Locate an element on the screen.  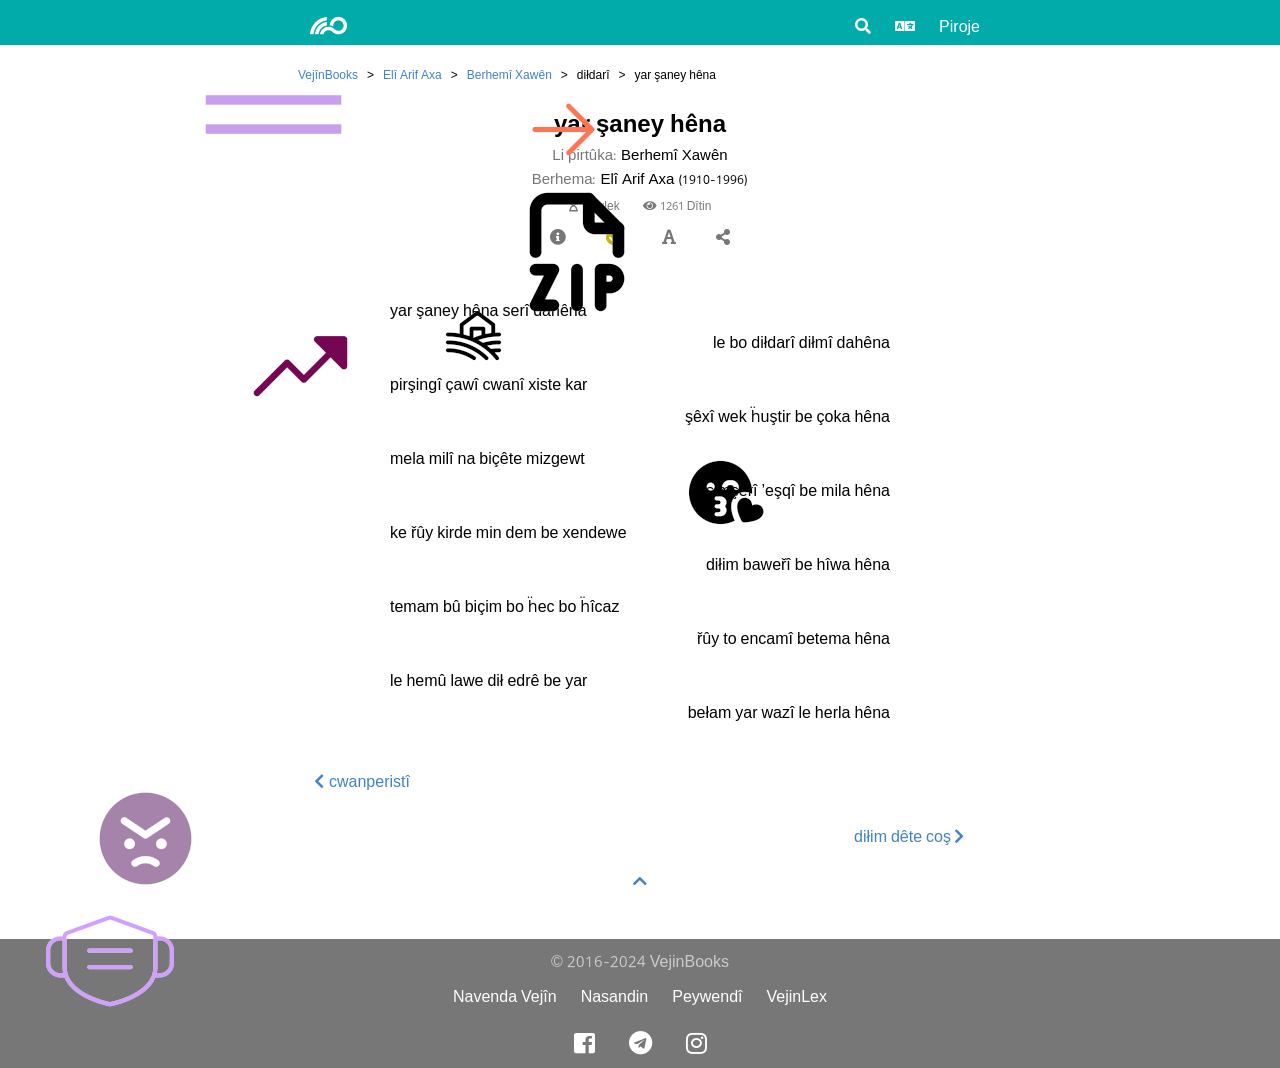
view trending or popular content is located at coordinates (300, 369).